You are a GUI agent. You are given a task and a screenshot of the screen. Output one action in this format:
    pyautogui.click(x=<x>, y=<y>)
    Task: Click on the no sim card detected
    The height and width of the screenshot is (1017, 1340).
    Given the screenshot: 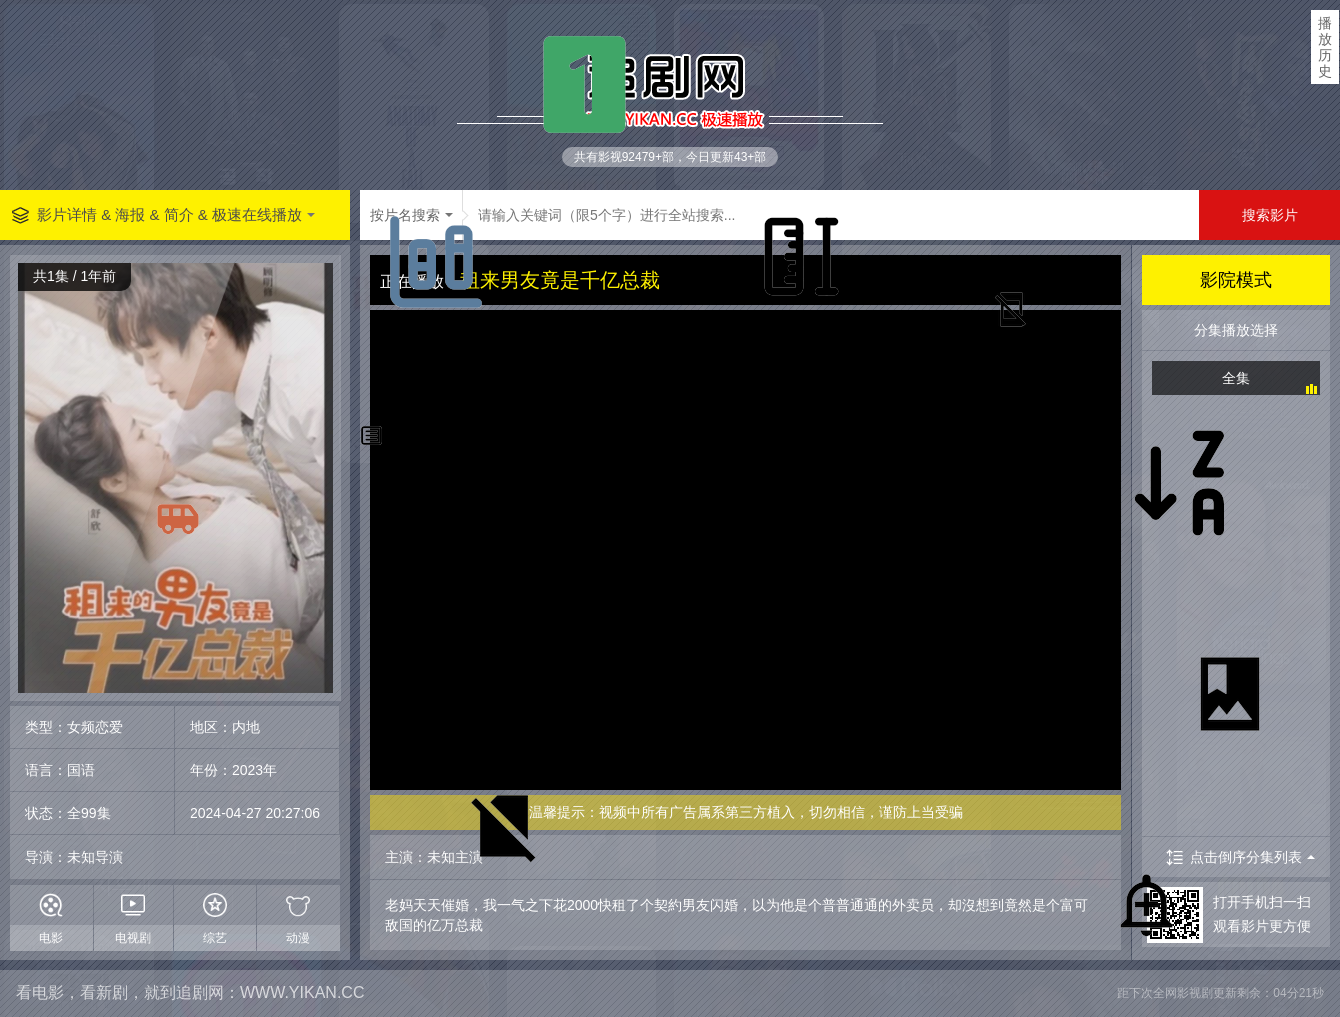 What is the action you would take?
    pyautogui.click(x=504, y=826)
    